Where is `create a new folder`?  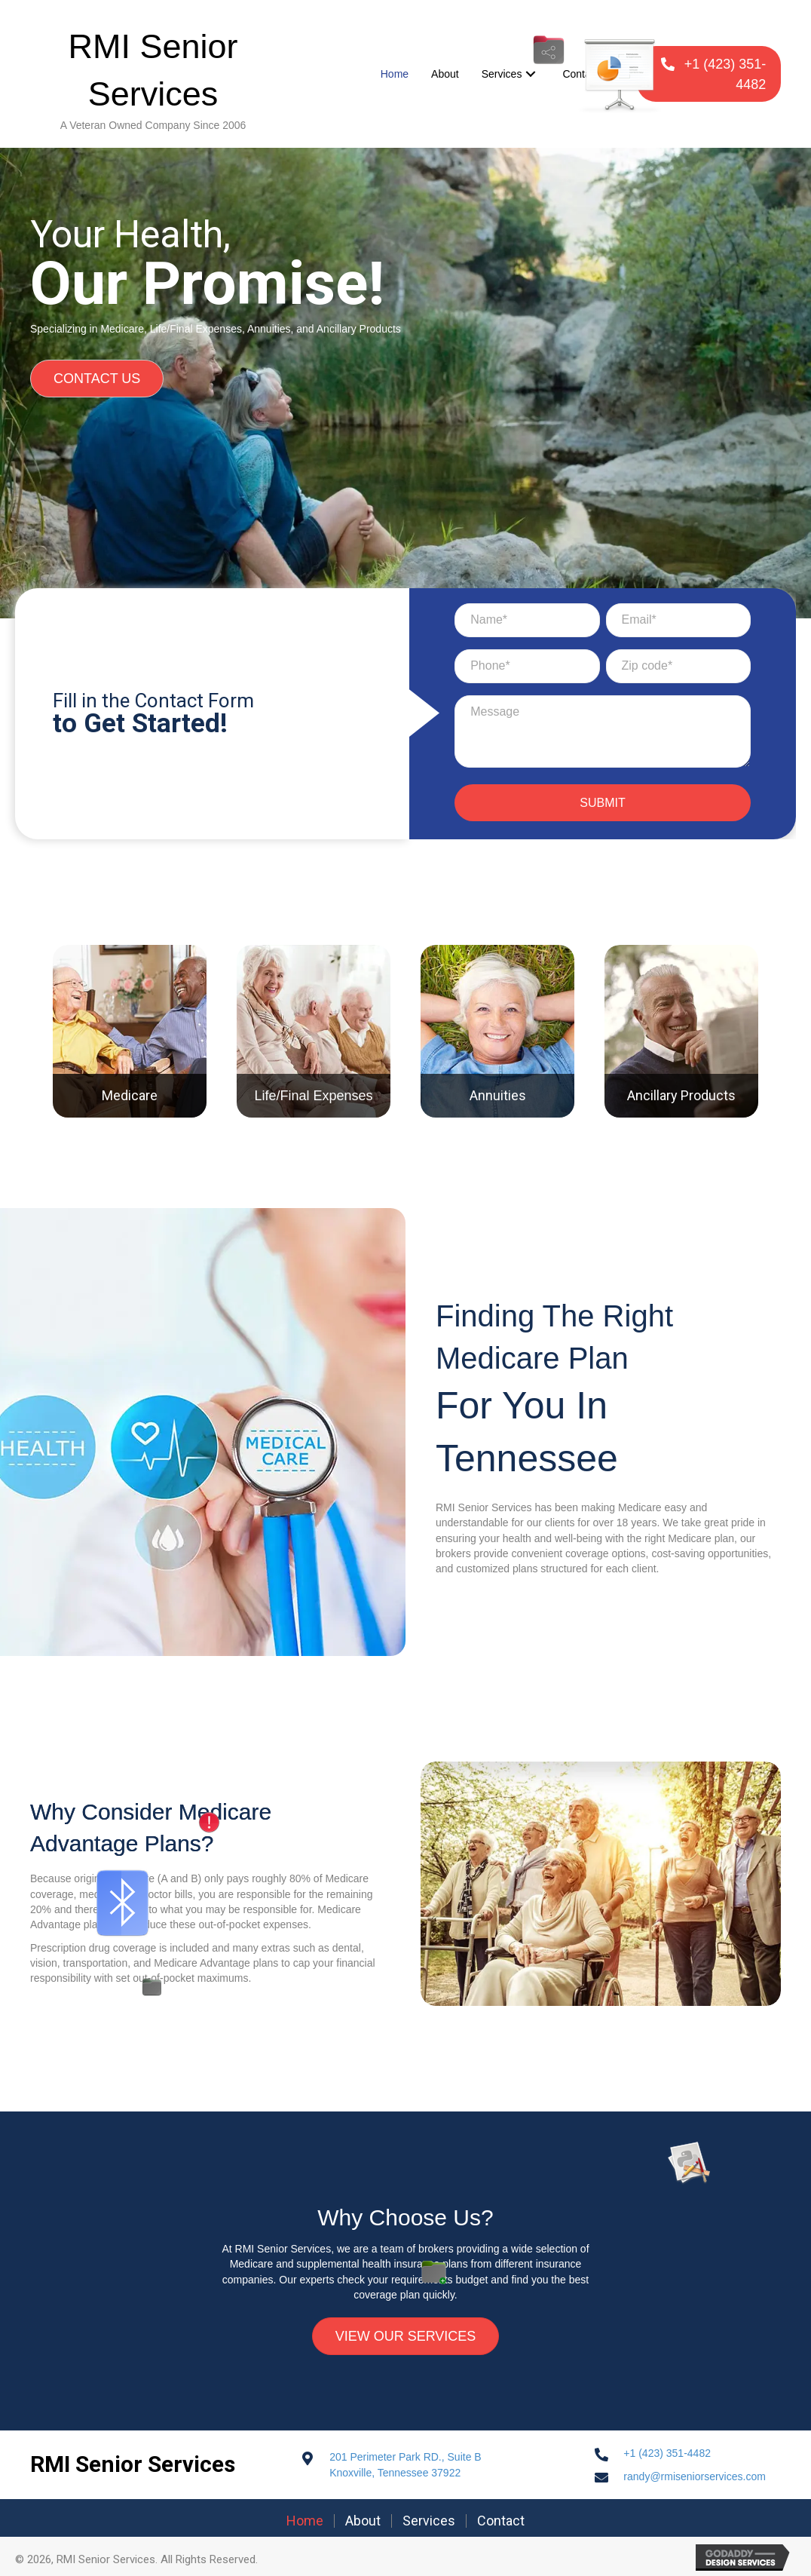
create a new folder is located at coordinates (433, 2271).